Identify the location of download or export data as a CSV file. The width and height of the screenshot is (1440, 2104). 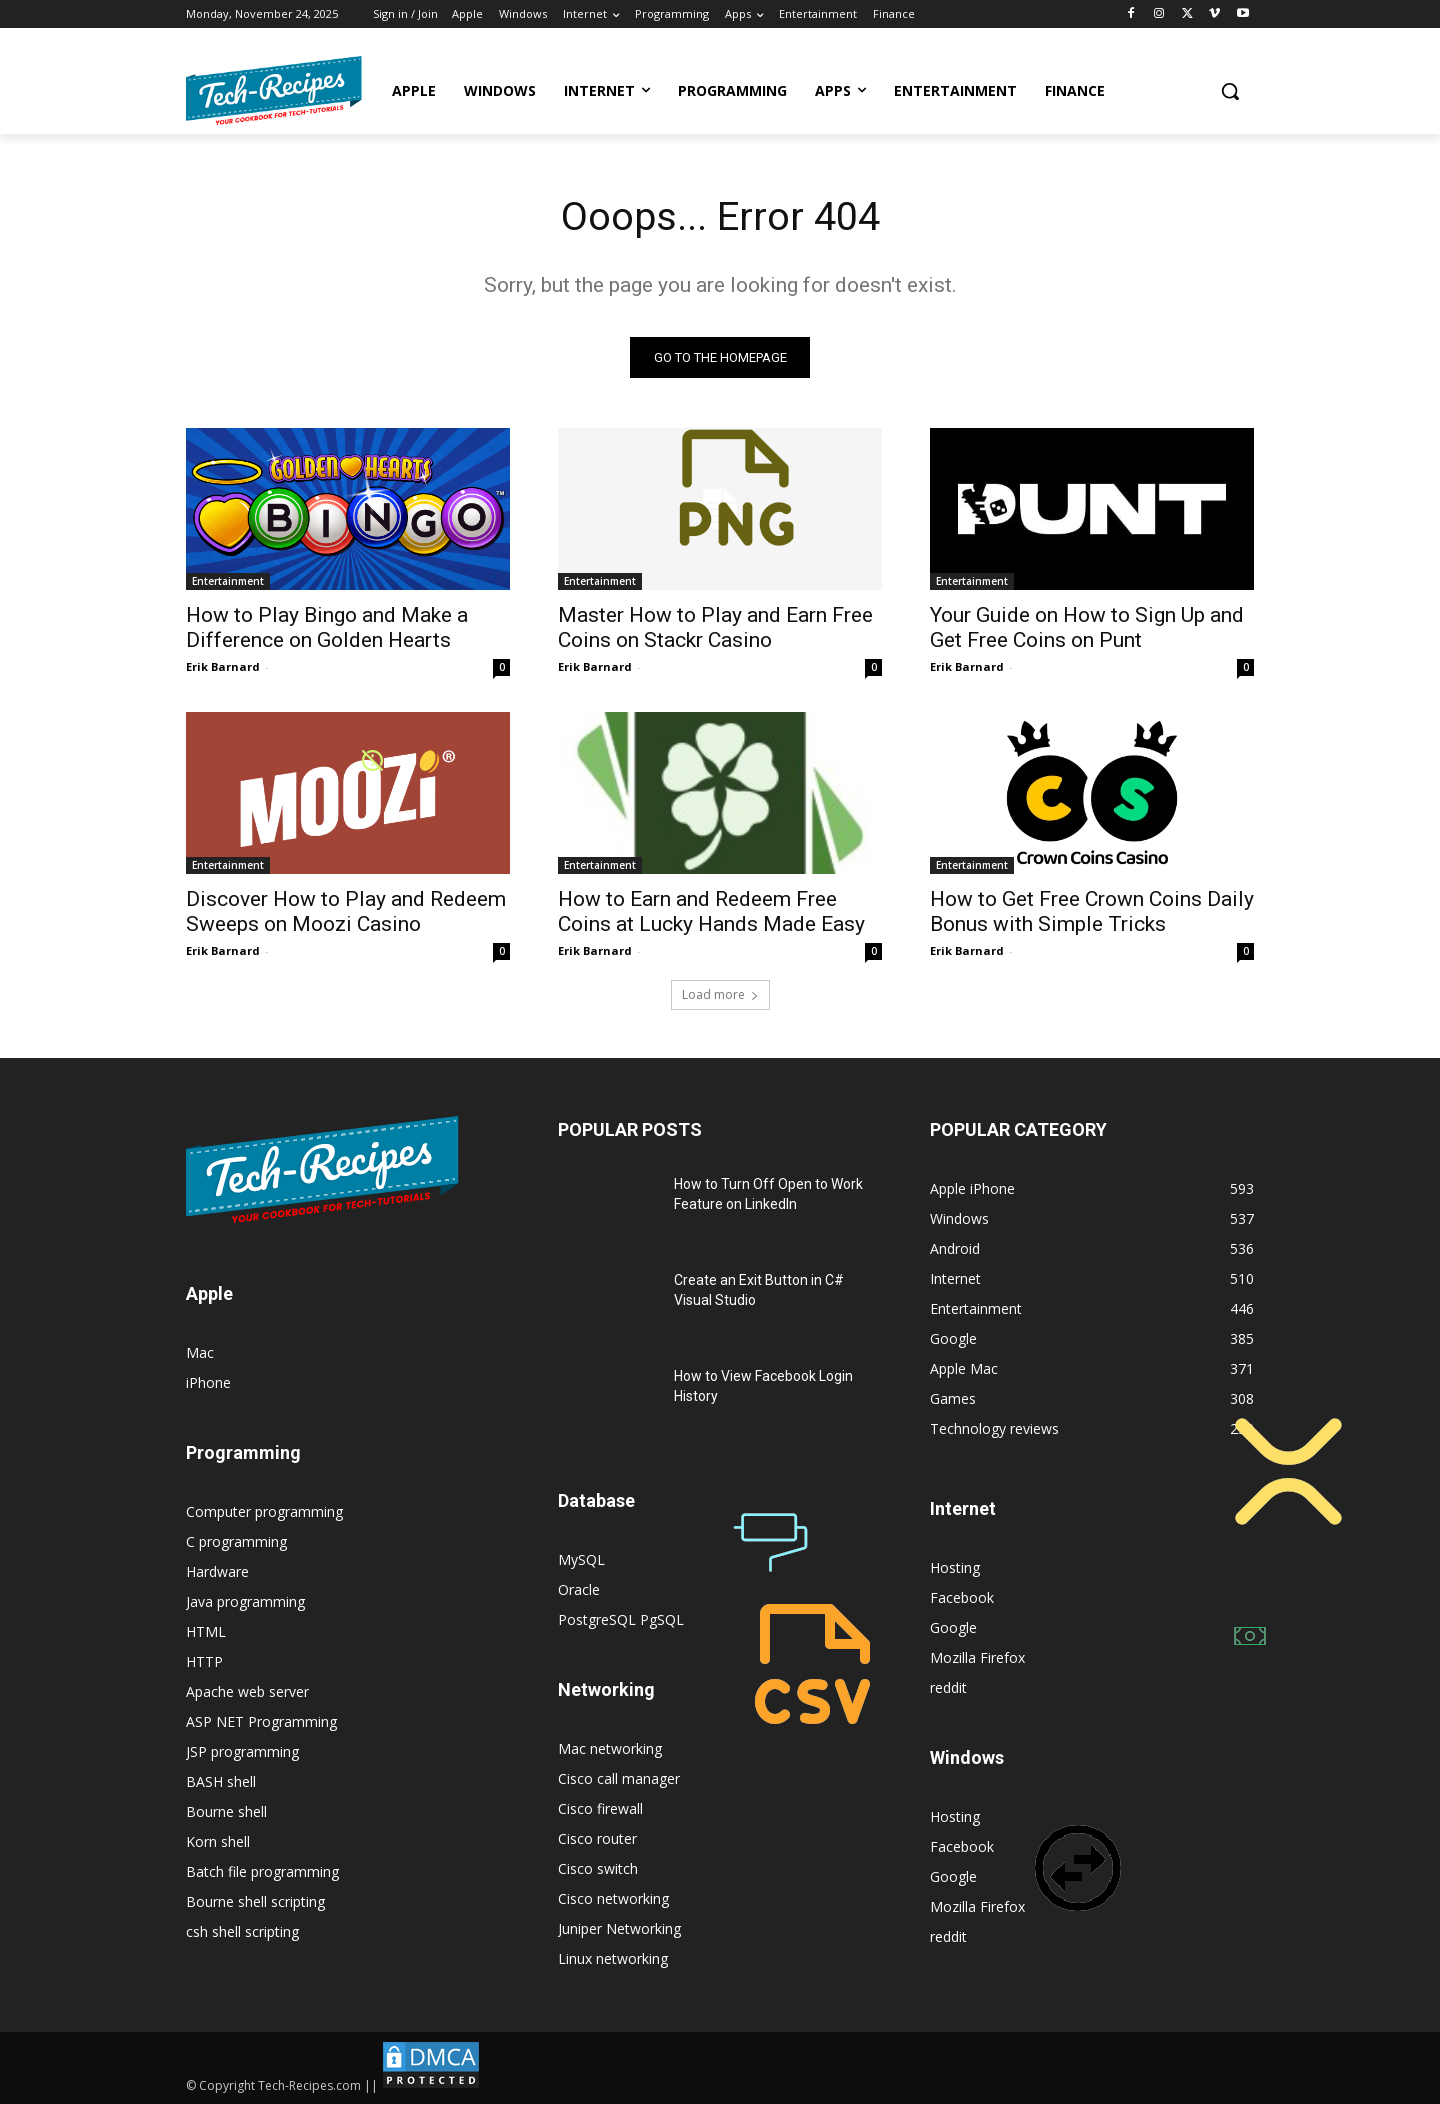
(815, 1669).